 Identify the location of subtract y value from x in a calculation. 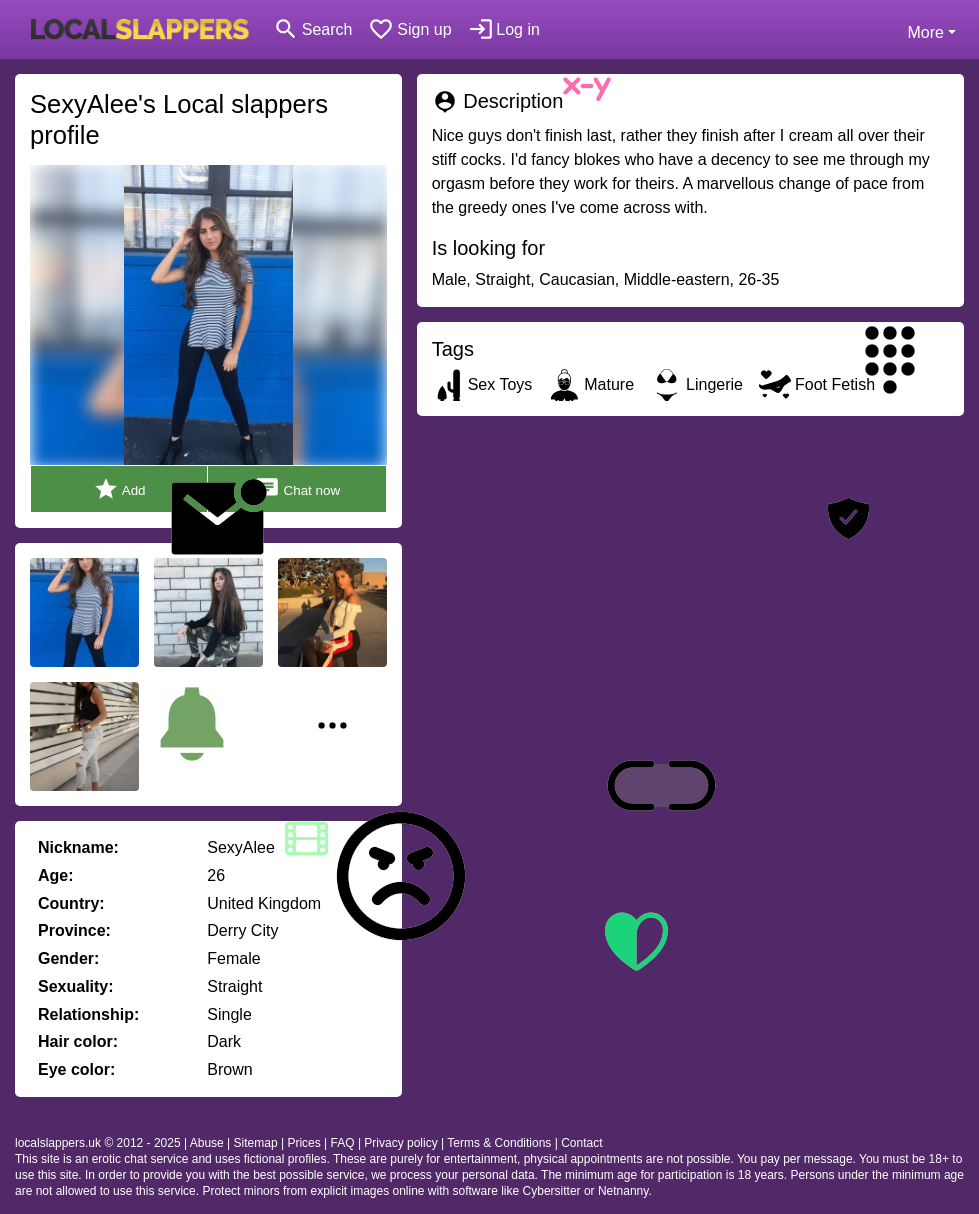
(587, 86).